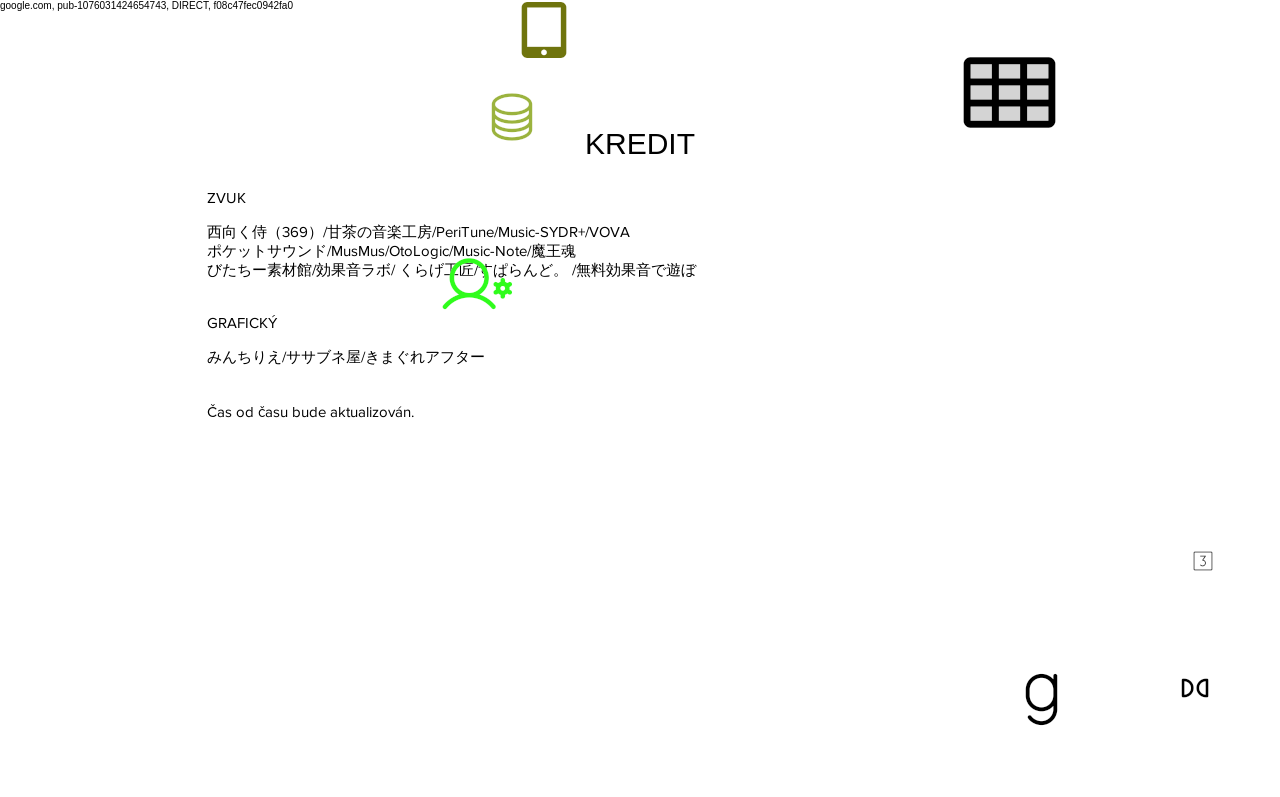 The width and height of the screenshot is (1280, 797). Describe the element at coordinates (544, 30) in the screenshot. I see `switch to tablet view` at that location.